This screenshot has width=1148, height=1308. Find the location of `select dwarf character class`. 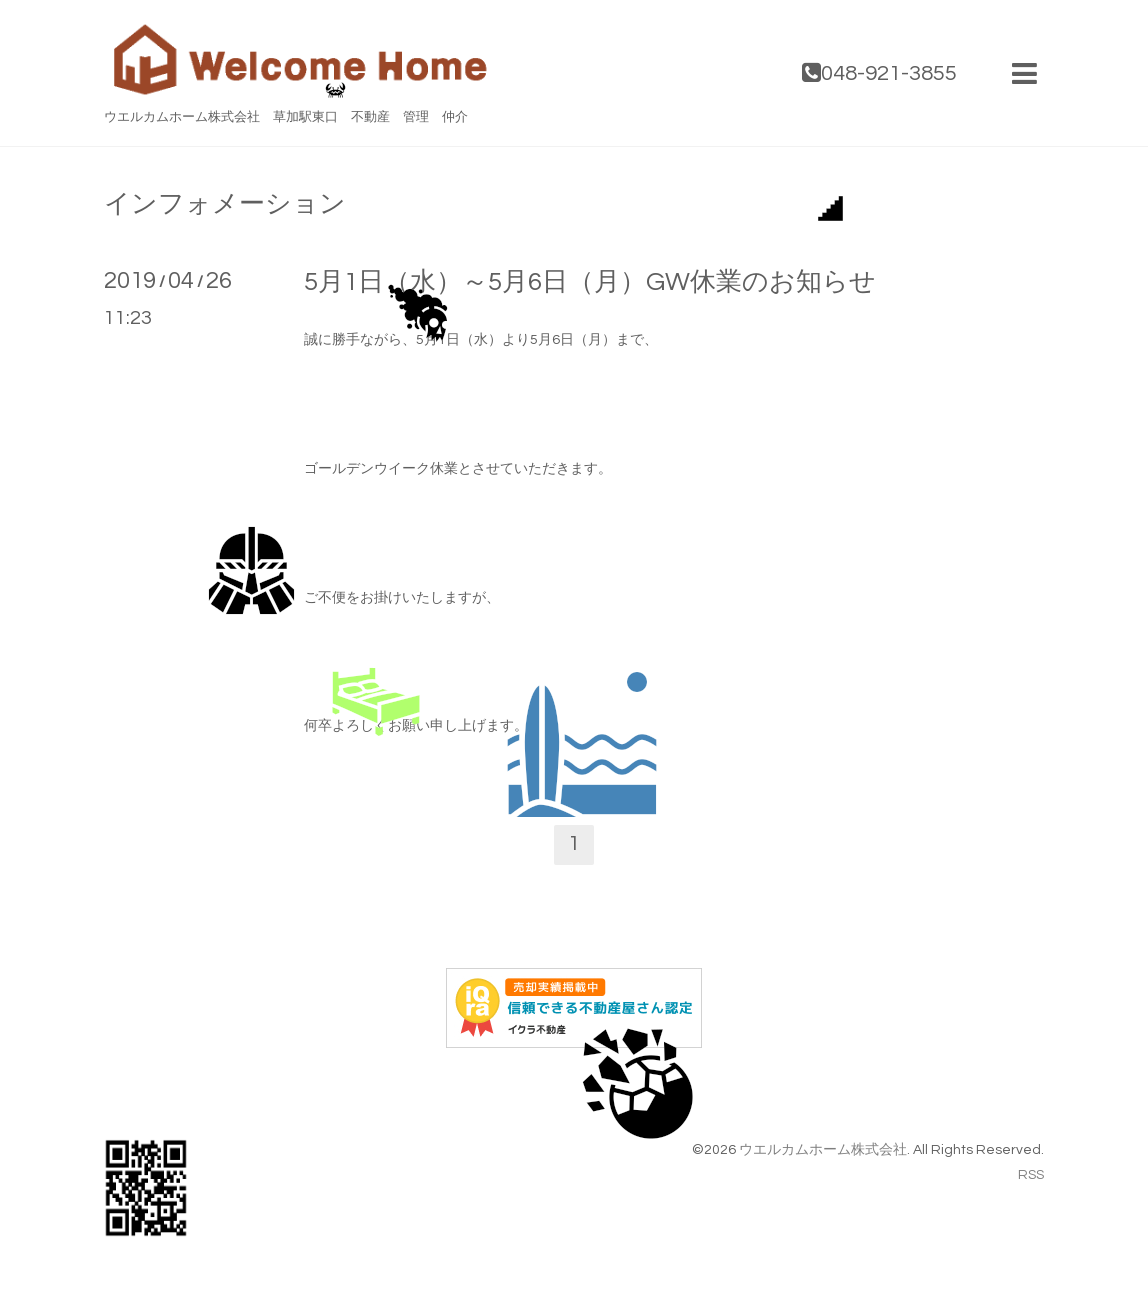

select dwarf character class is located at coordinates (251, 570).